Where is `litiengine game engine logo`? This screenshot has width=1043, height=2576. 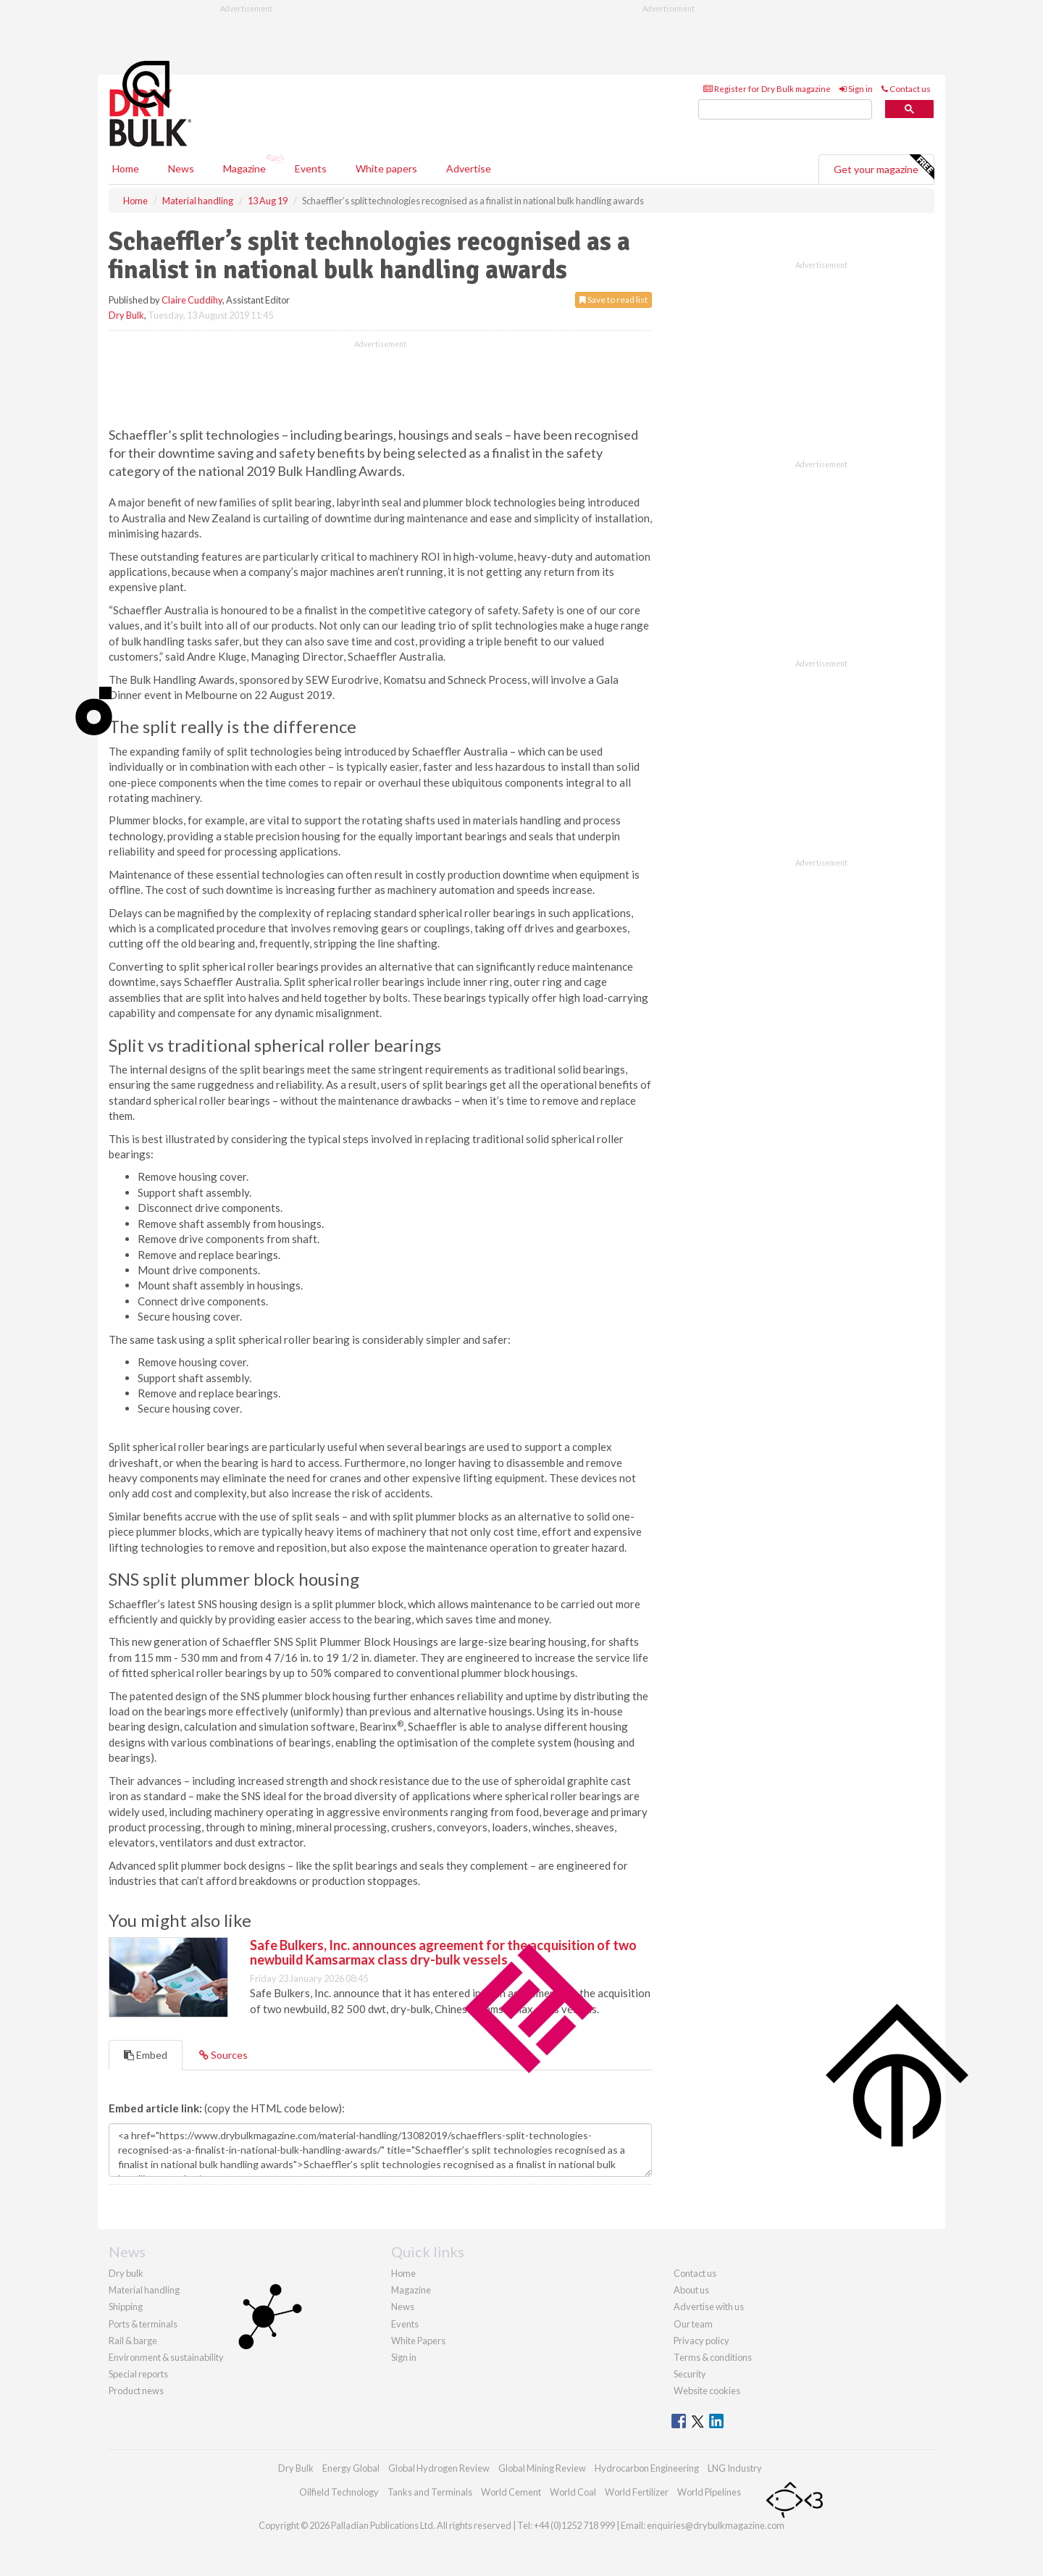 litiengine game engine logo is located at coordinates (529, 2008).